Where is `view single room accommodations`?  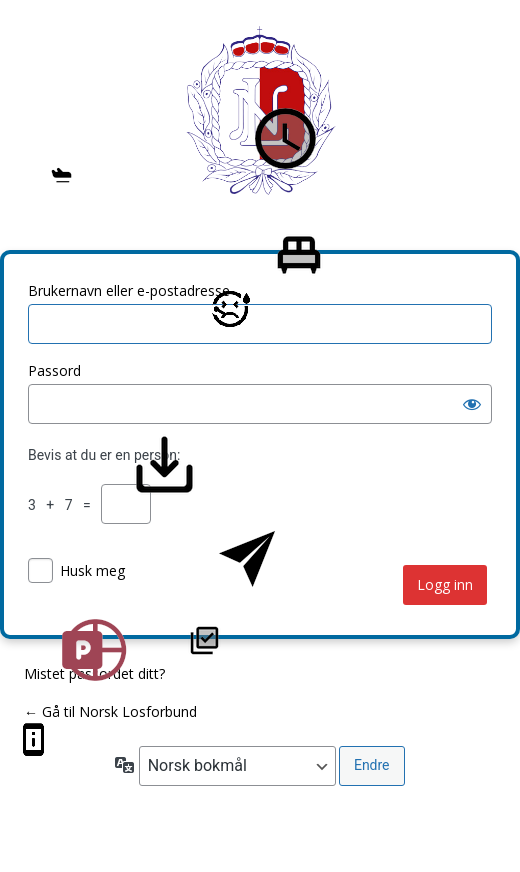 view single room accommodations is located at coordinates (299, 255).